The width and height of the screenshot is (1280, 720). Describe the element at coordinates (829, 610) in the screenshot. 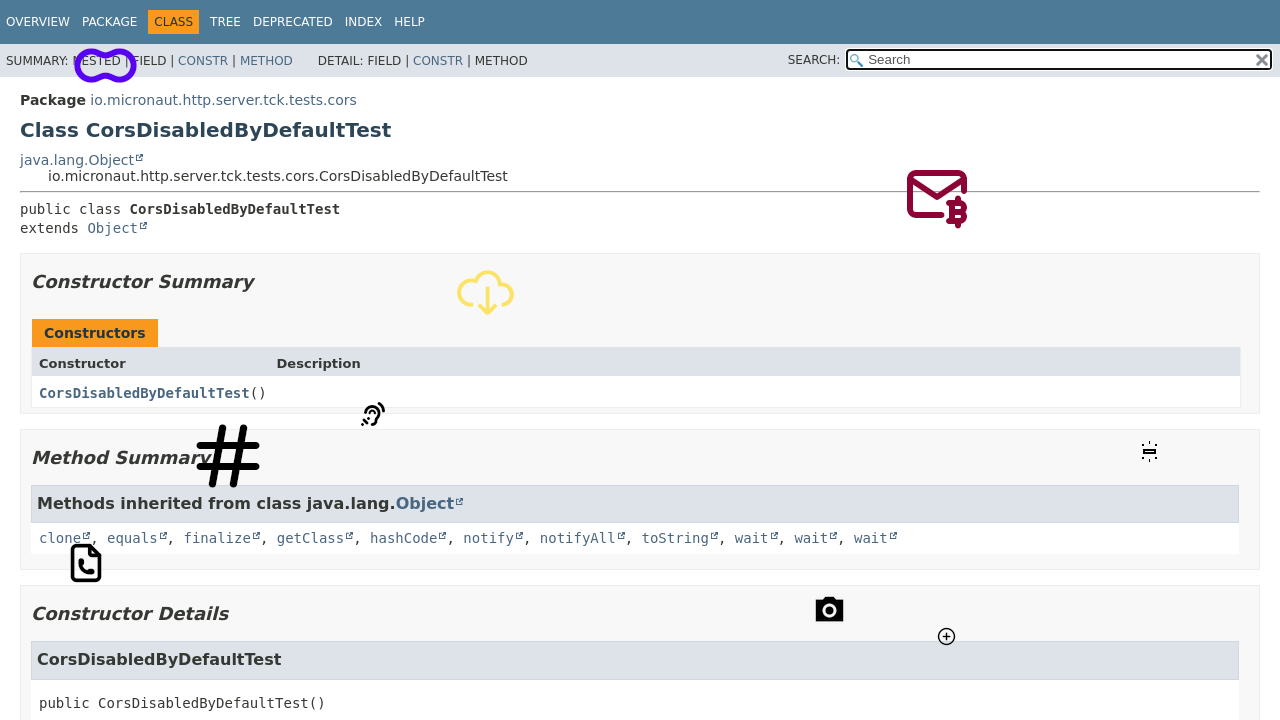

I see `take a photo` at that location.